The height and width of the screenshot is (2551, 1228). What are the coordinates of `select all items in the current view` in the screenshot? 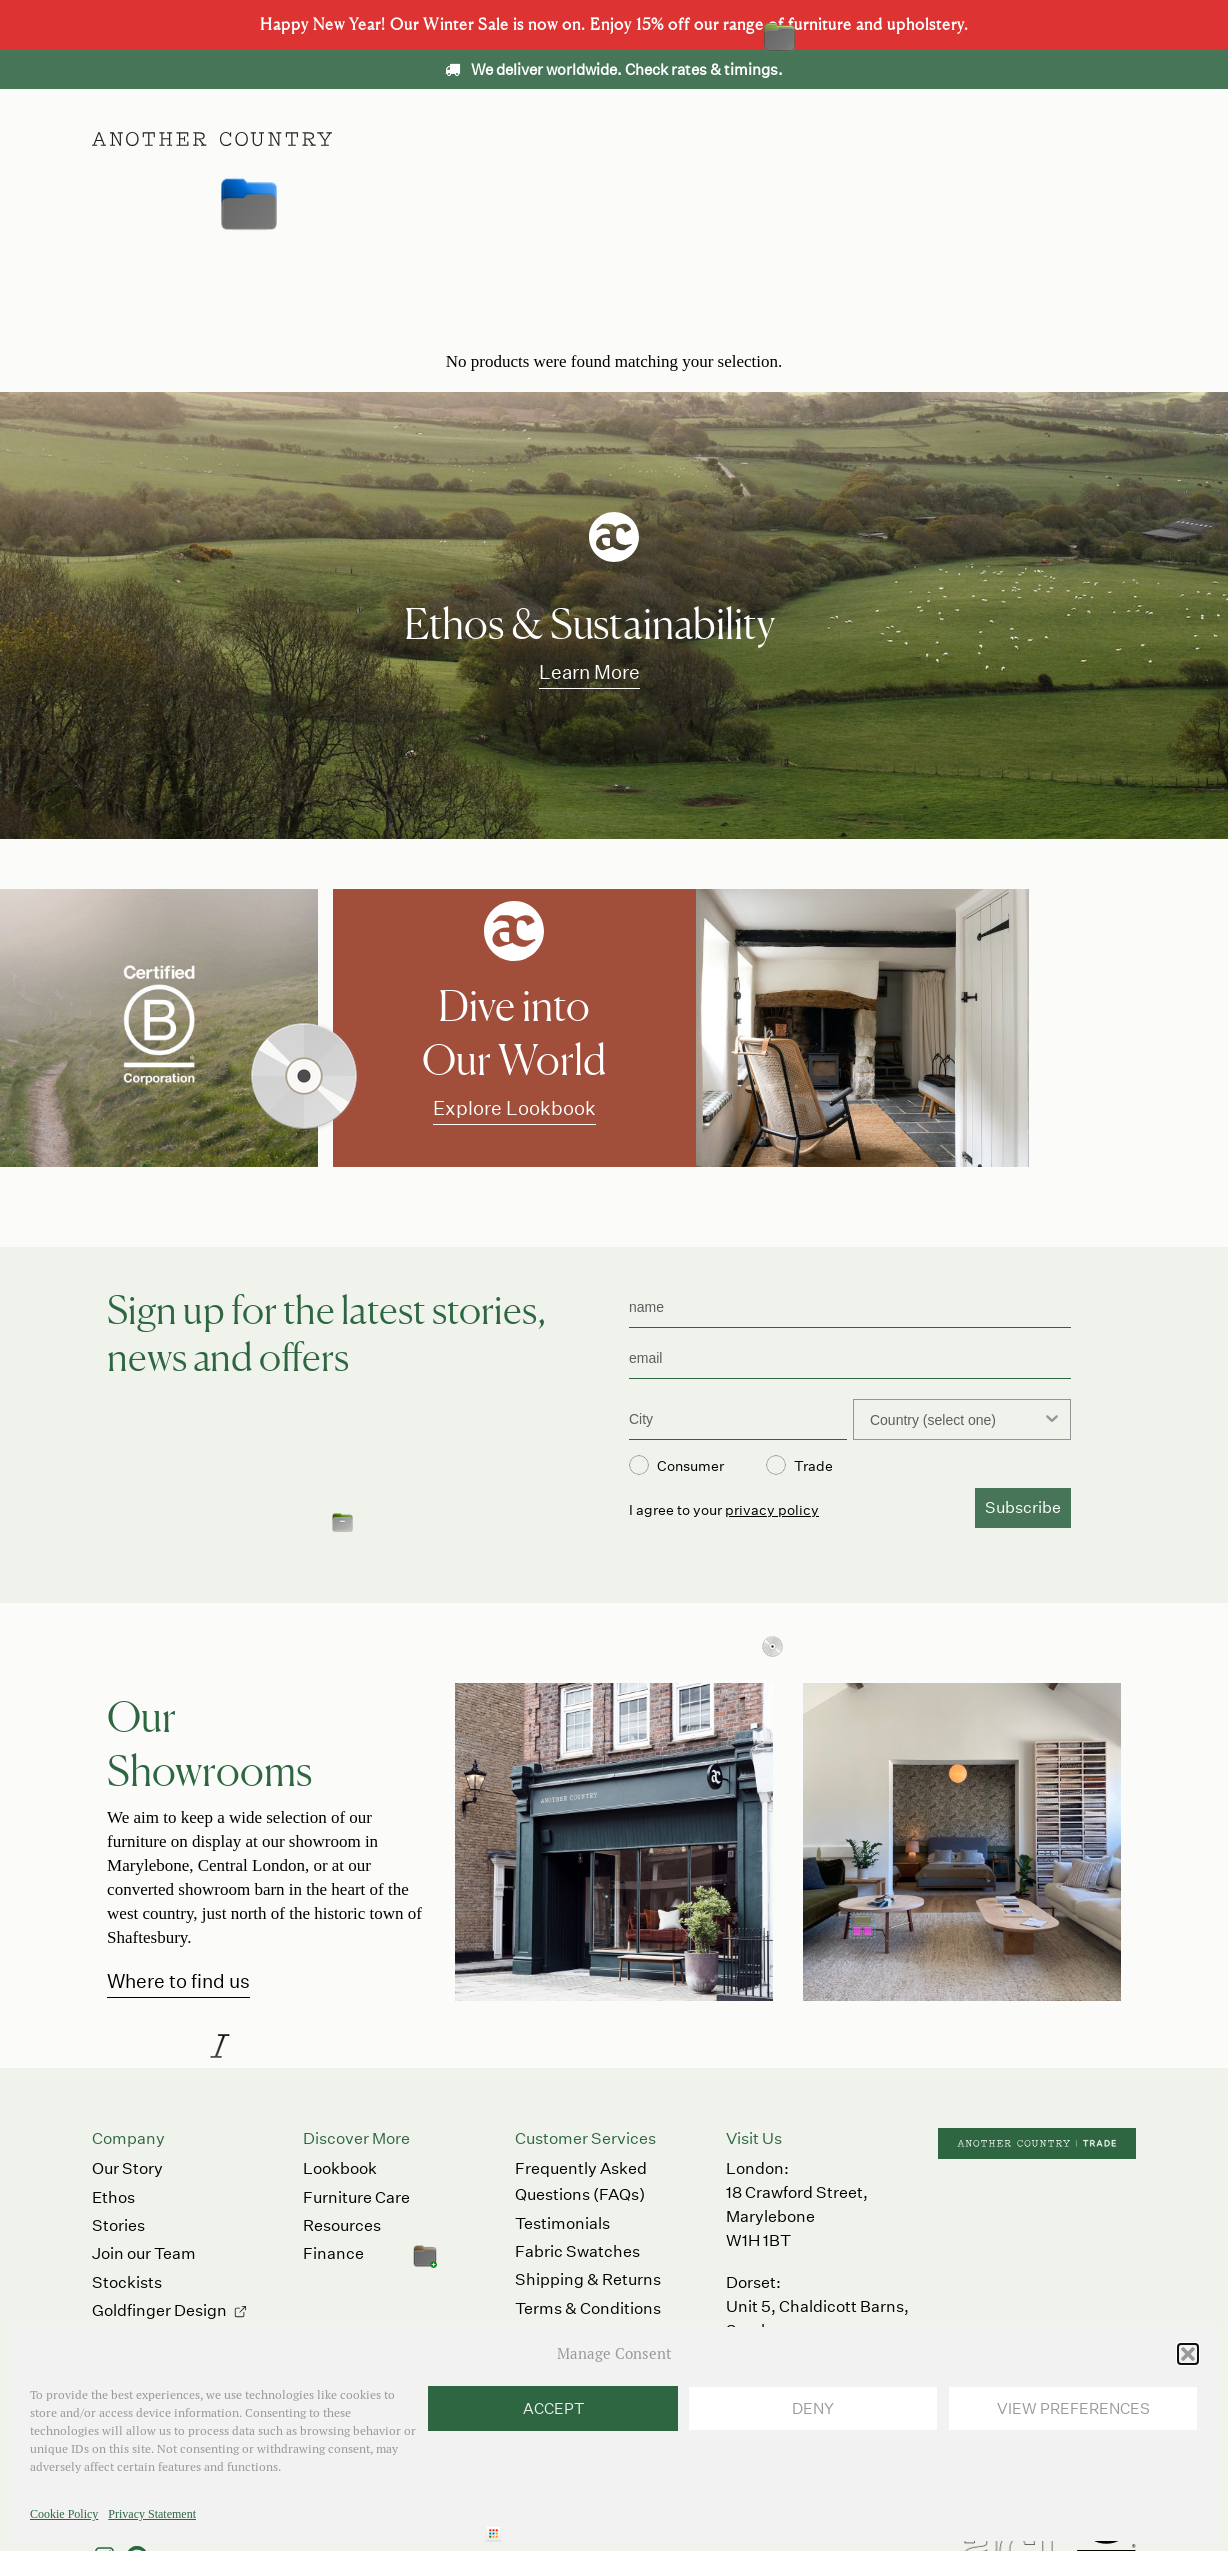 It's located at (862, 1925).